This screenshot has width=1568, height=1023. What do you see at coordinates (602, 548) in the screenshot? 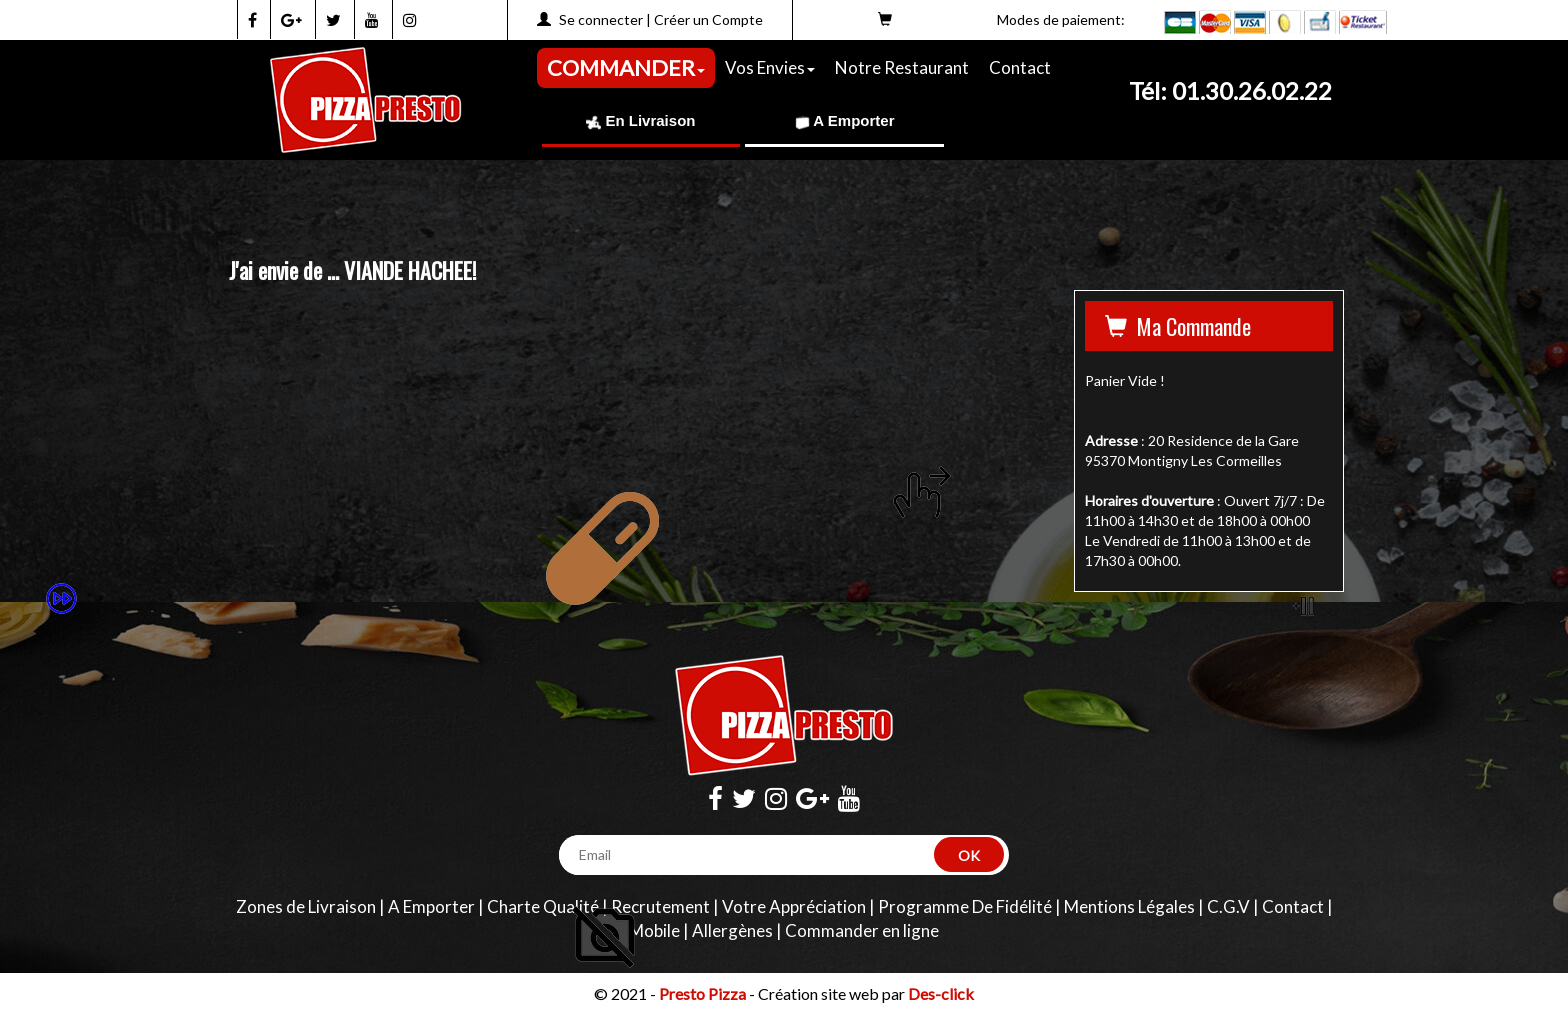
I see `access medication reminders or health features` at bounding box center [602, 548].